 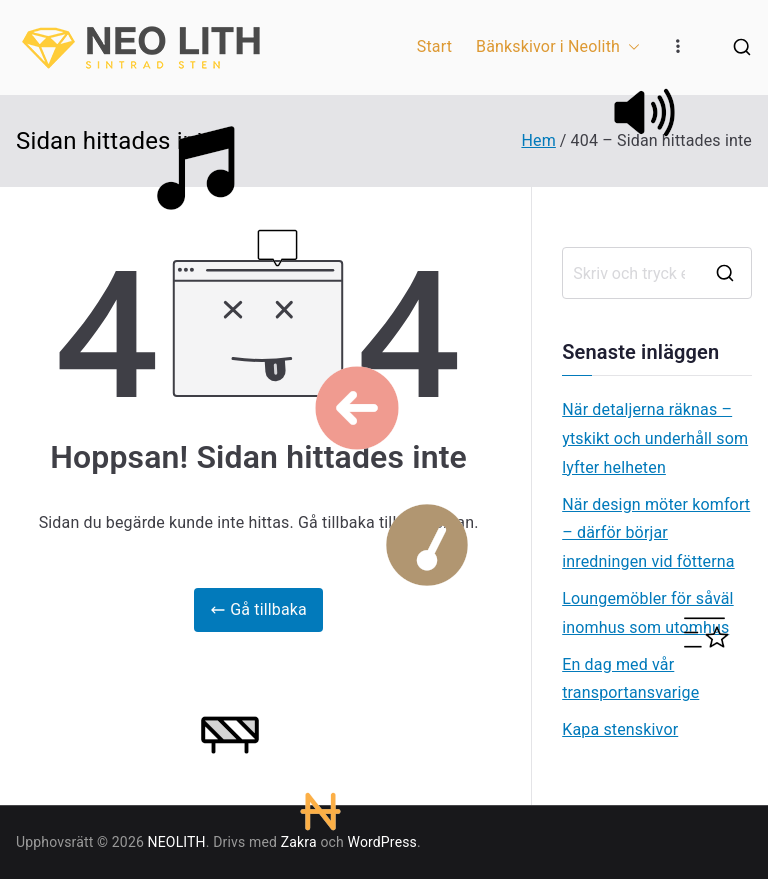 I want to click on indicates high performance or speed level, so click(x=427, y=545).